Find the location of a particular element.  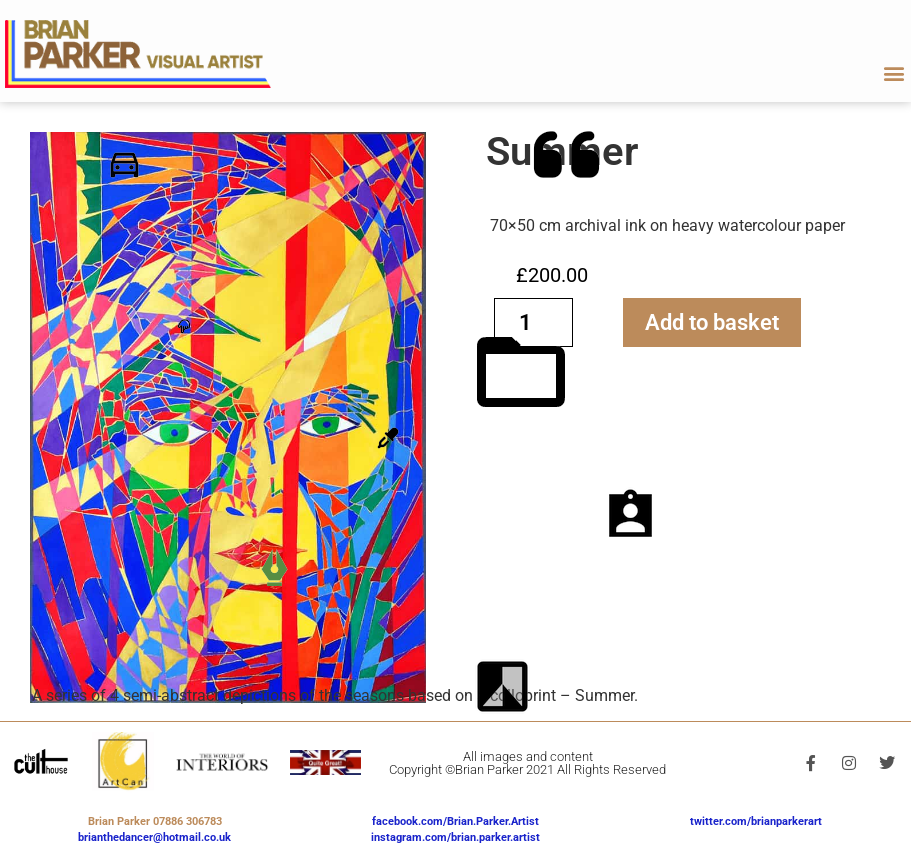

scroll down or swipe downward is located at coordinates (184, 326).